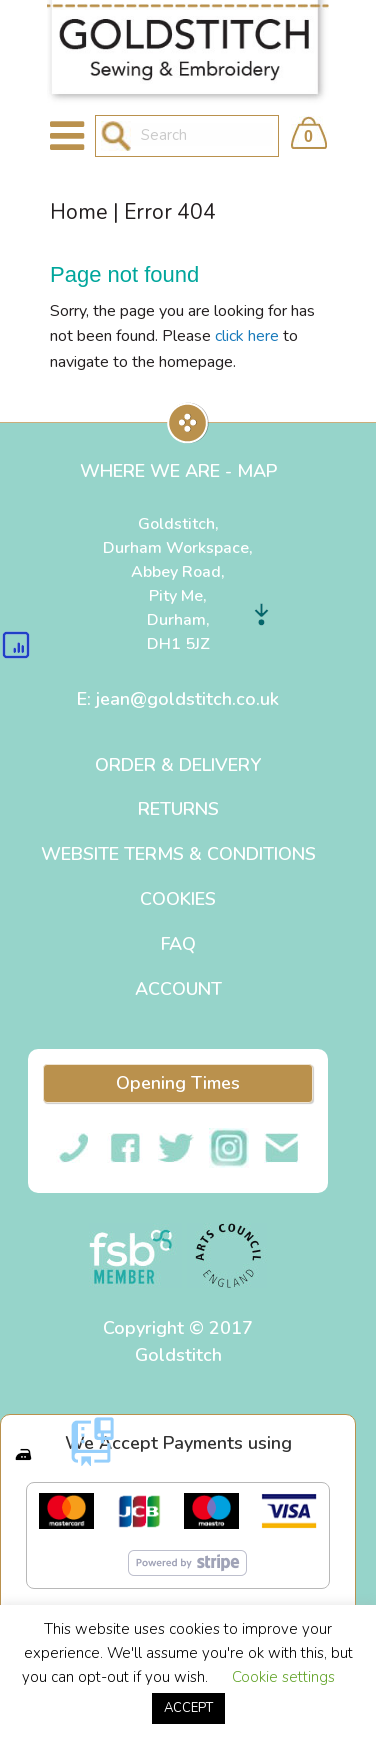  I want to click on clone a repository, so click(91, 1440).